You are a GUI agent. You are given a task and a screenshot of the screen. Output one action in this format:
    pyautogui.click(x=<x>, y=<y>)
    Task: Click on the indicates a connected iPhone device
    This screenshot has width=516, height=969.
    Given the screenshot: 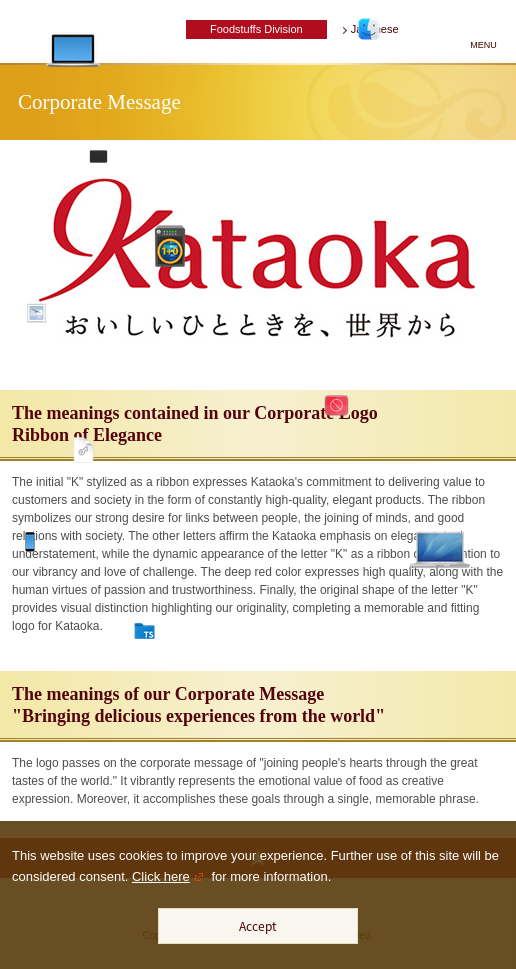 What is the action you would take?
    pyautogui.click(x=30, y=542)
    